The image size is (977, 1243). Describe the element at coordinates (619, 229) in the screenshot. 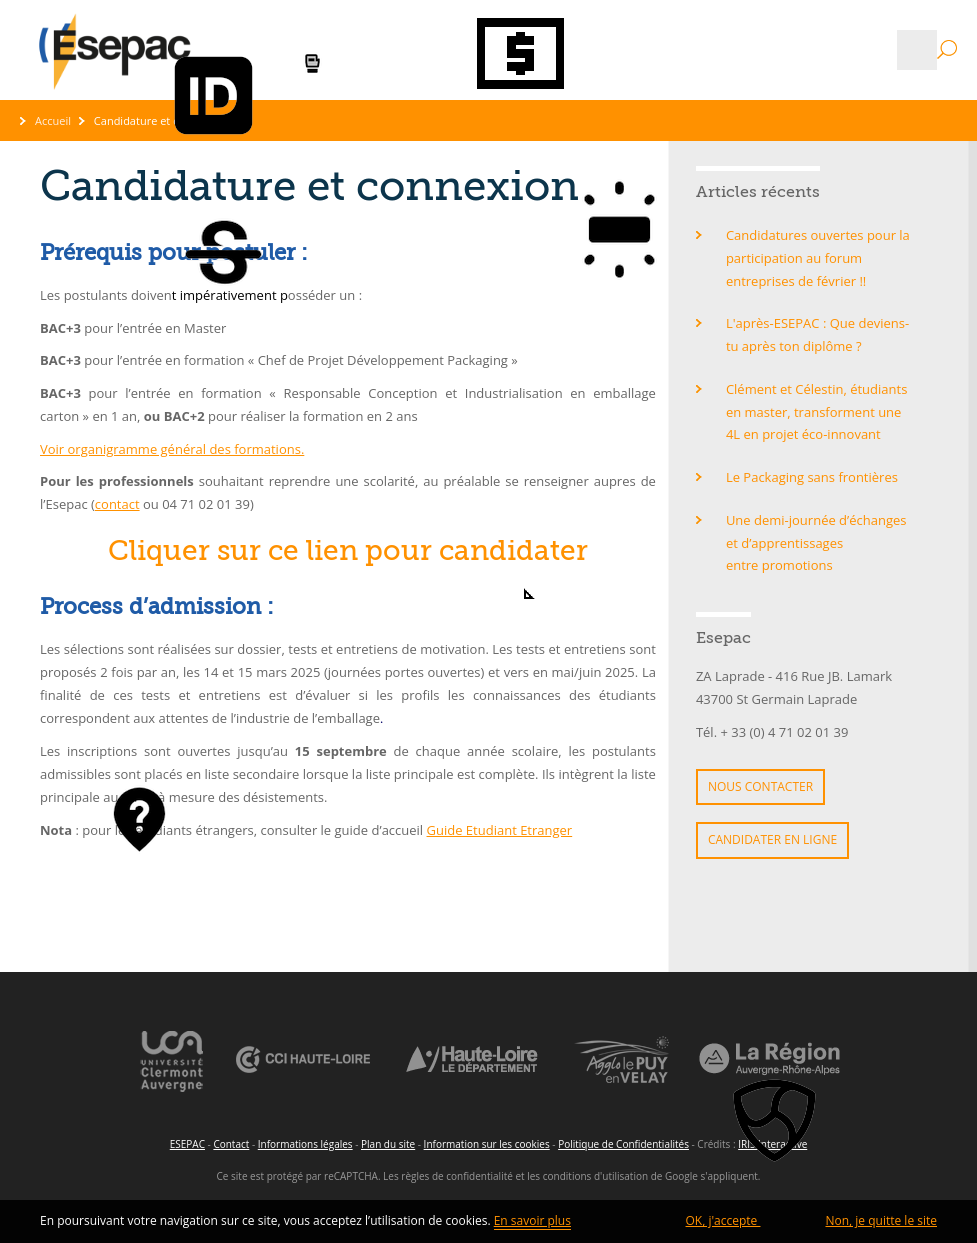

I see `adjust screen brightness settings` at that location.